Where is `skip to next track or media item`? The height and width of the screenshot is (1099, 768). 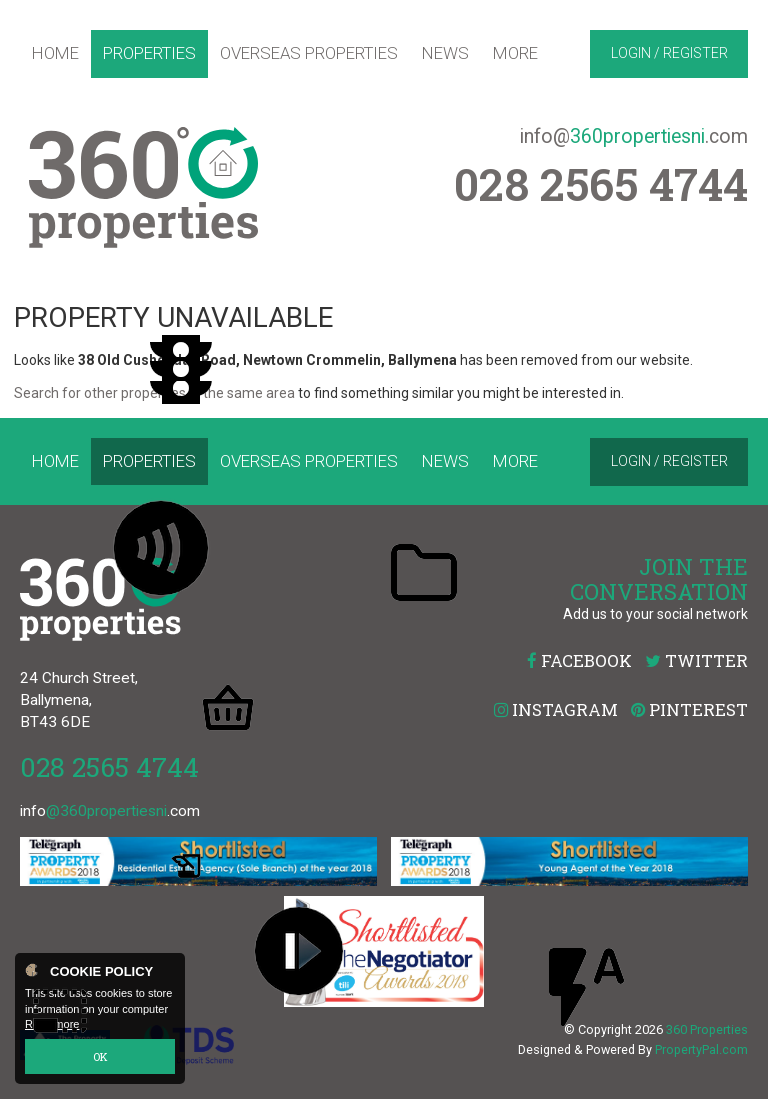
skip to next track or media item is located at coordinates (299, 951).